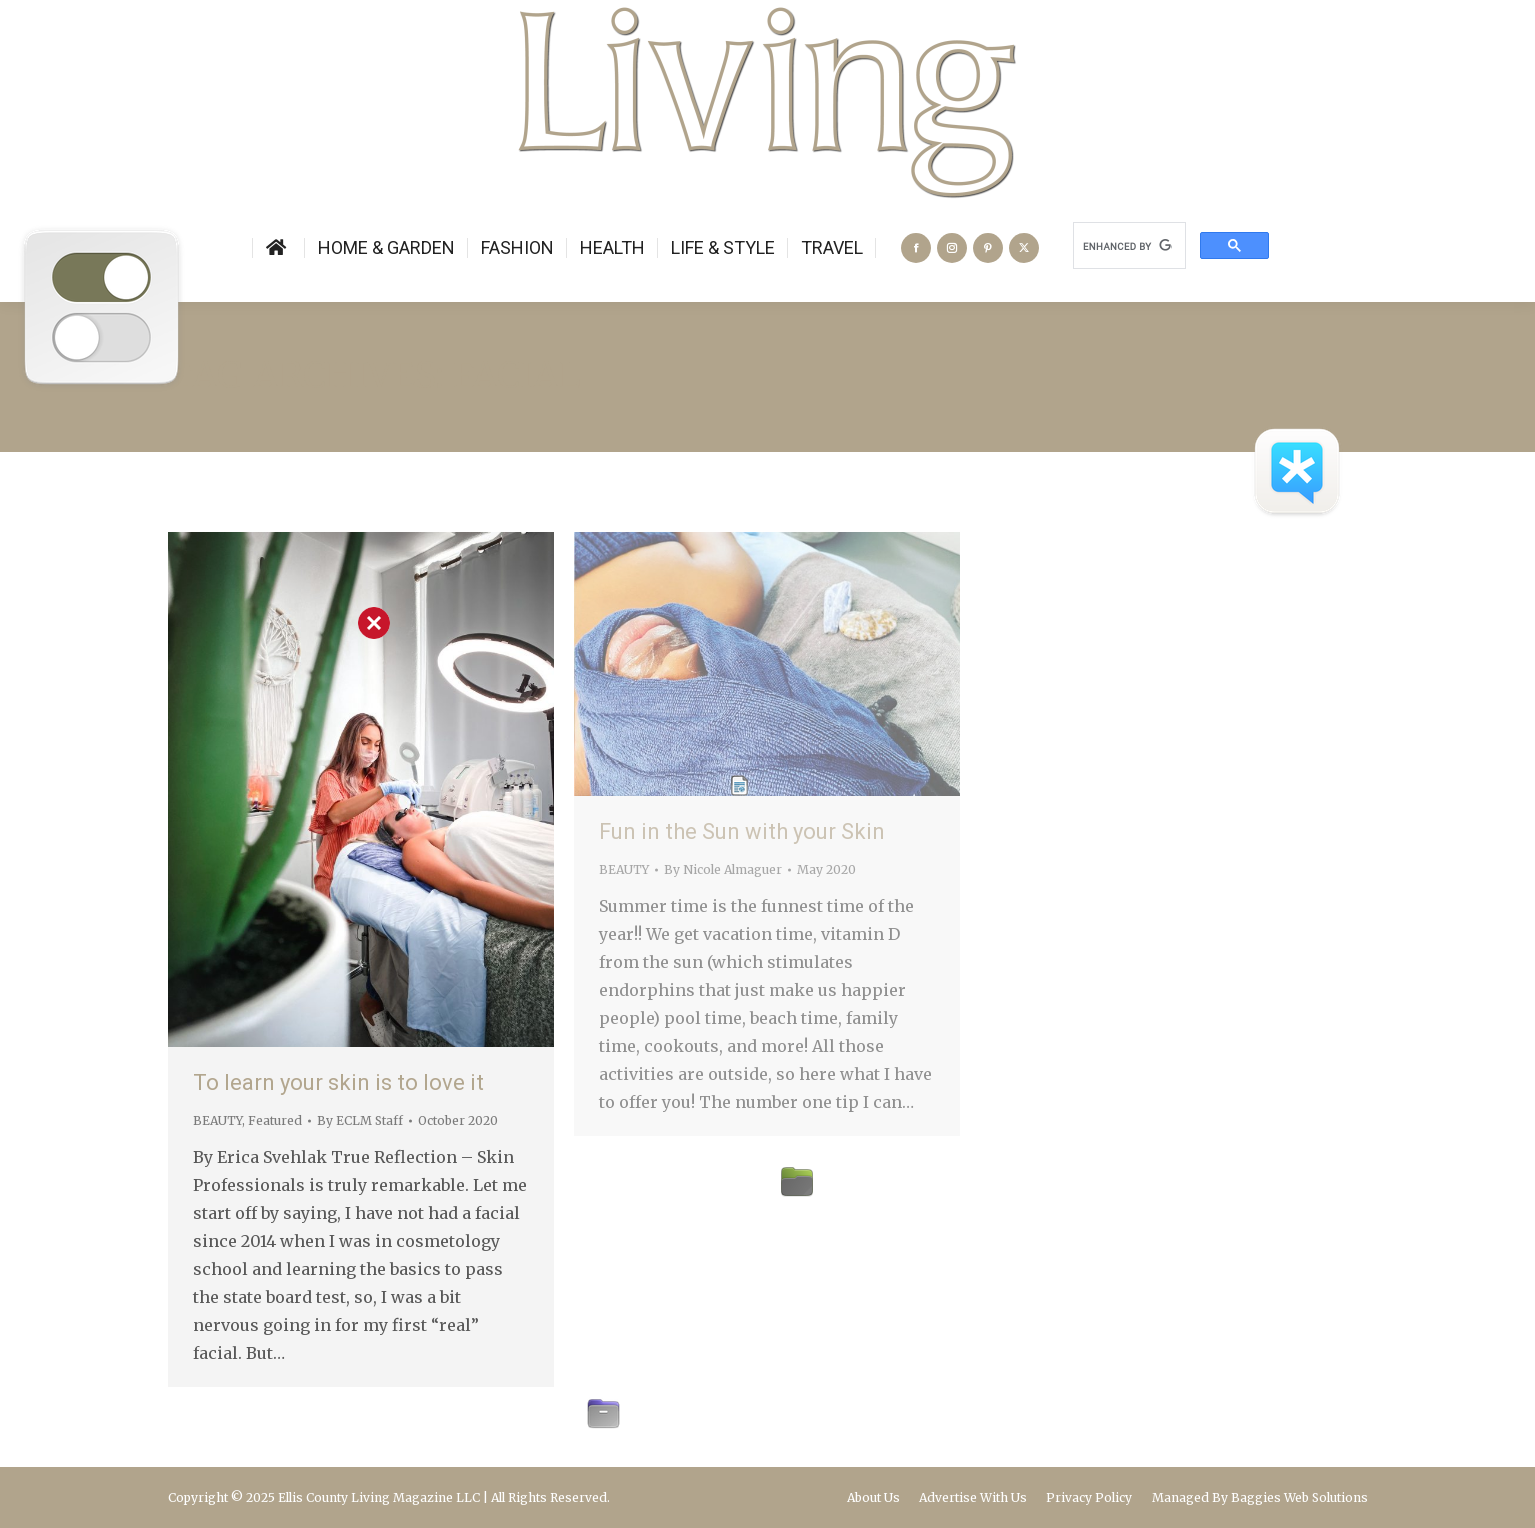 The image size is (1535, 1528). I want to click on indicates a valid drop target for dragging files, so click(797, 1181).